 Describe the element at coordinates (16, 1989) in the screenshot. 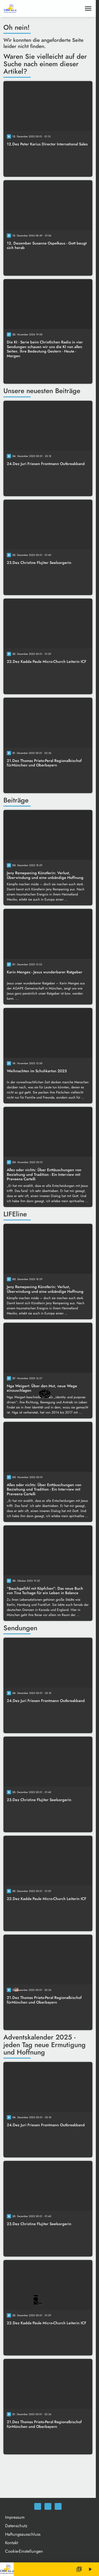

I see `view roasted chicken recipe` at that location.